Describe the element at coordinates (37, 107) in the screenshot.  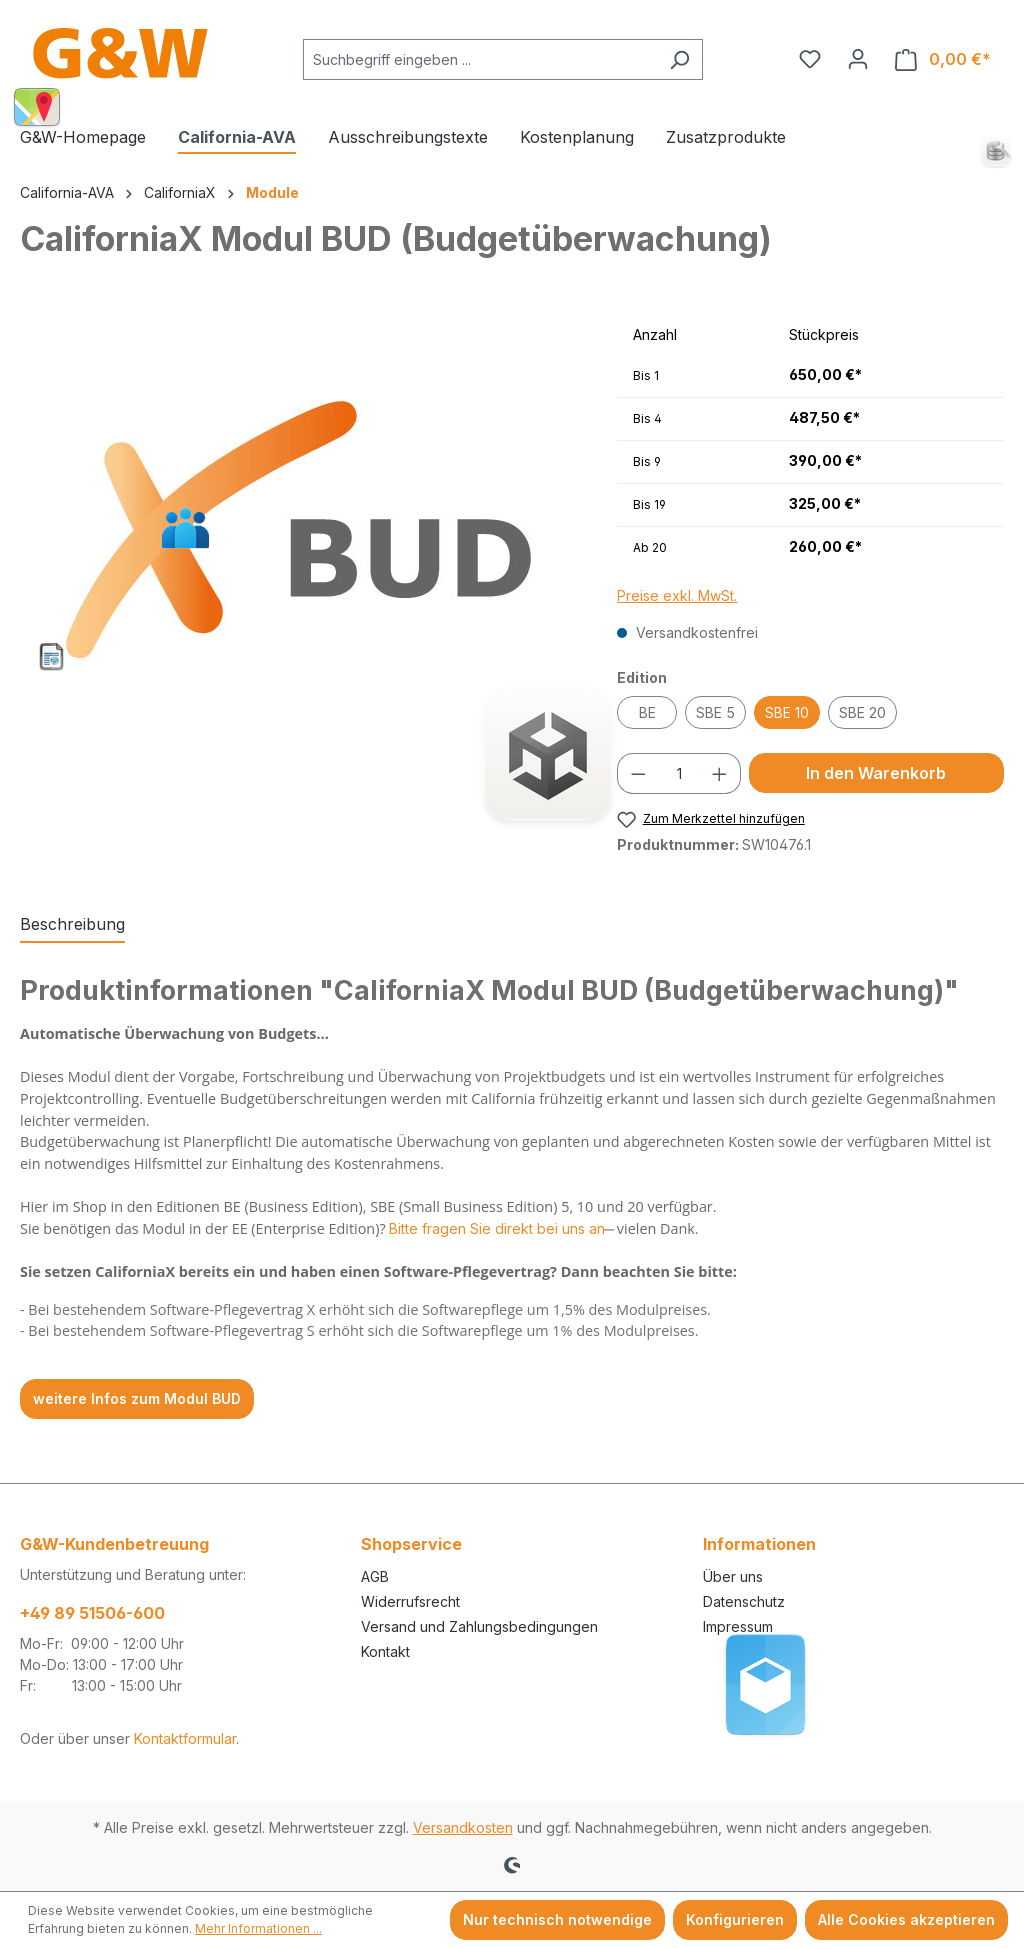
I see `open gnome maps application` at that location.